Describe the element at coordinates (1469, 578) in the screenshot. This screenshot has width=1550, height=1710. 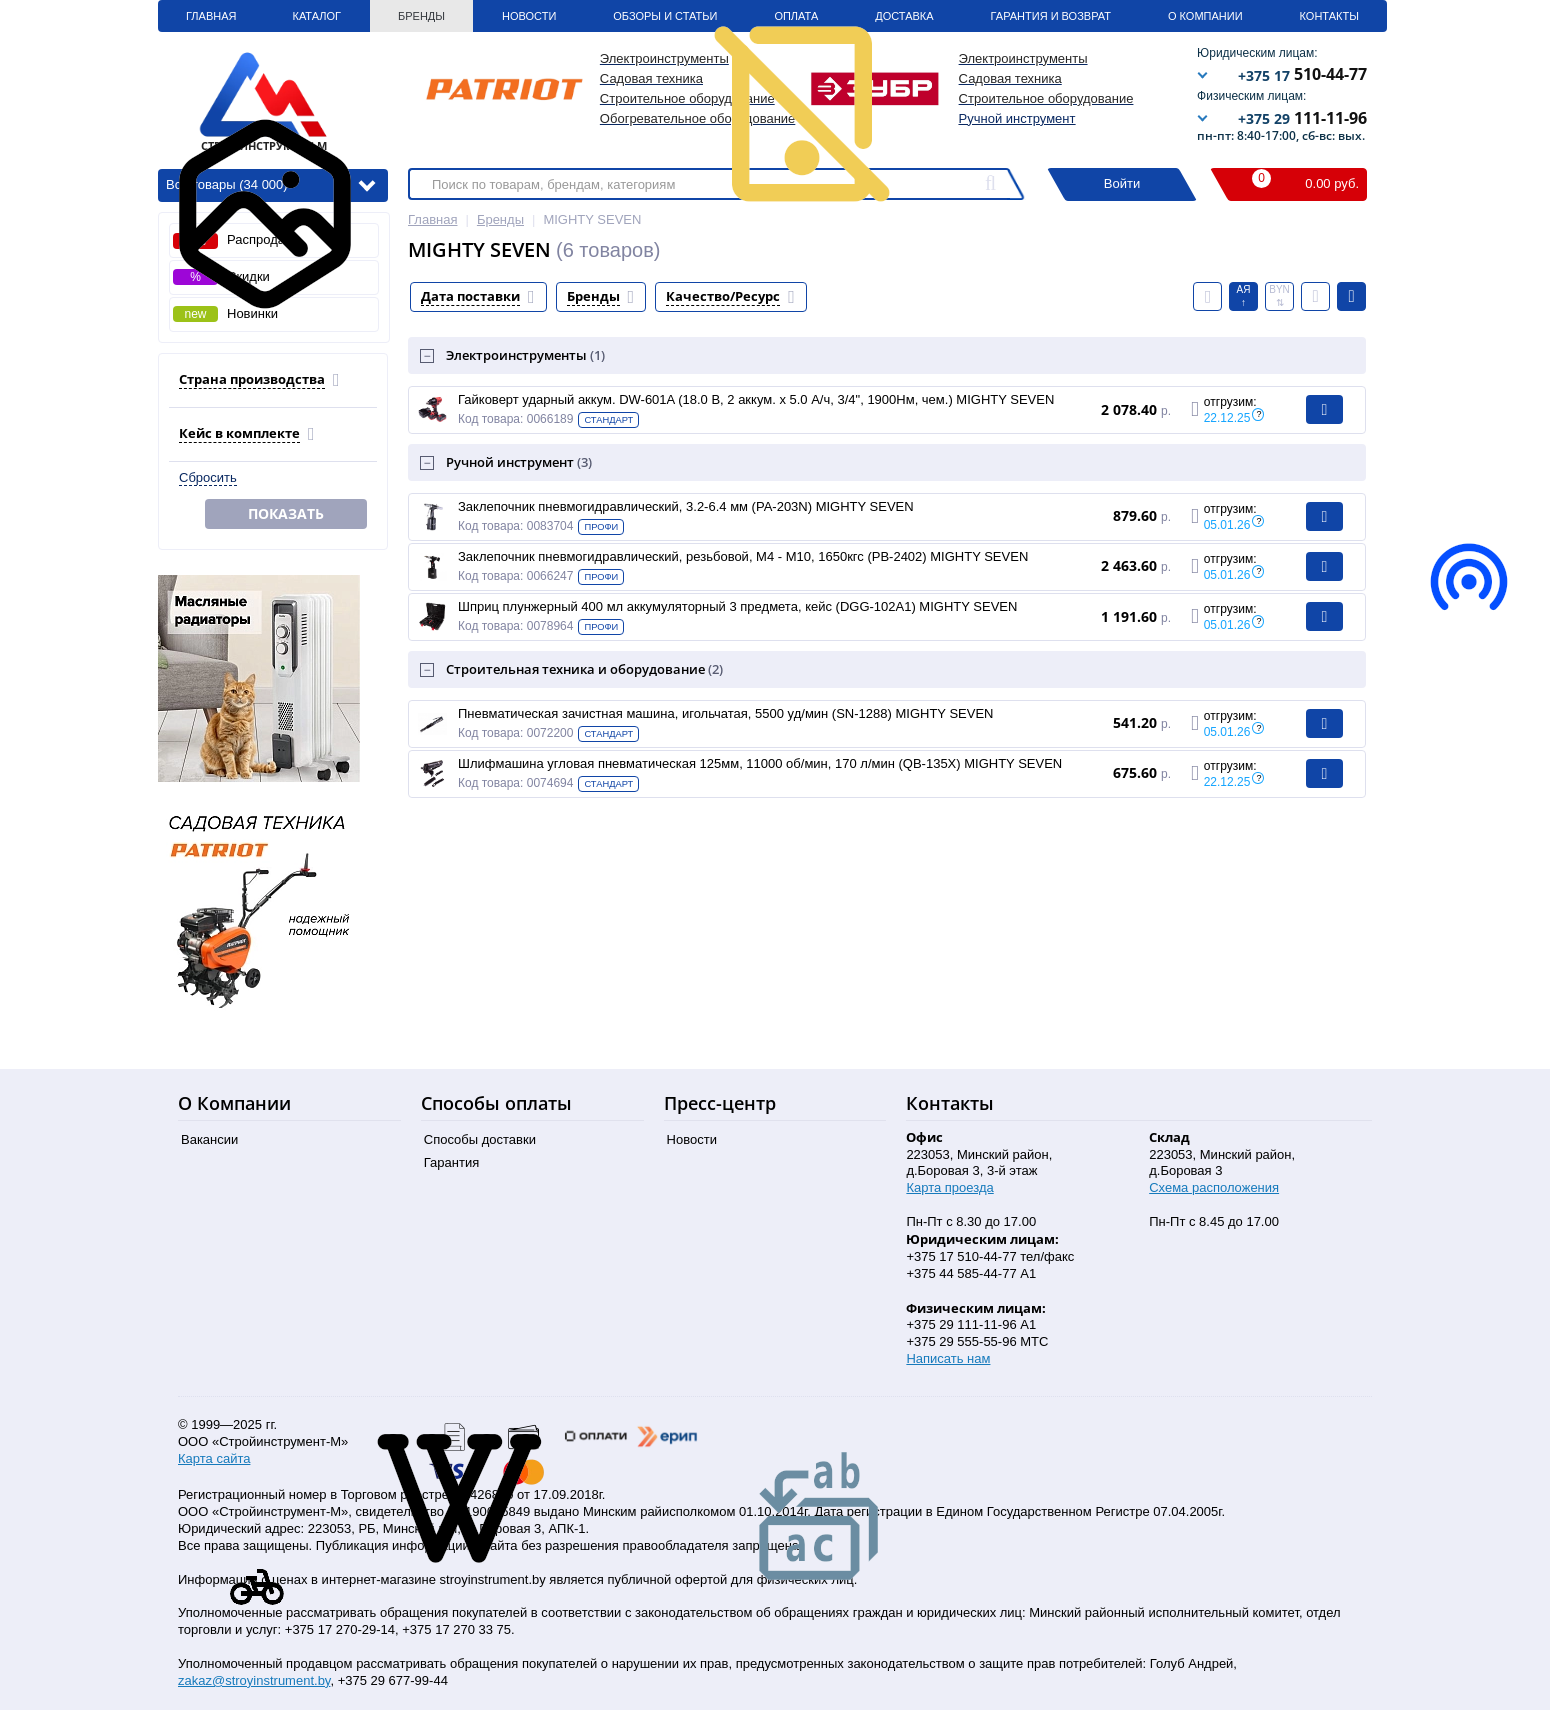
I see `start a live broadcast or stream` at that location.